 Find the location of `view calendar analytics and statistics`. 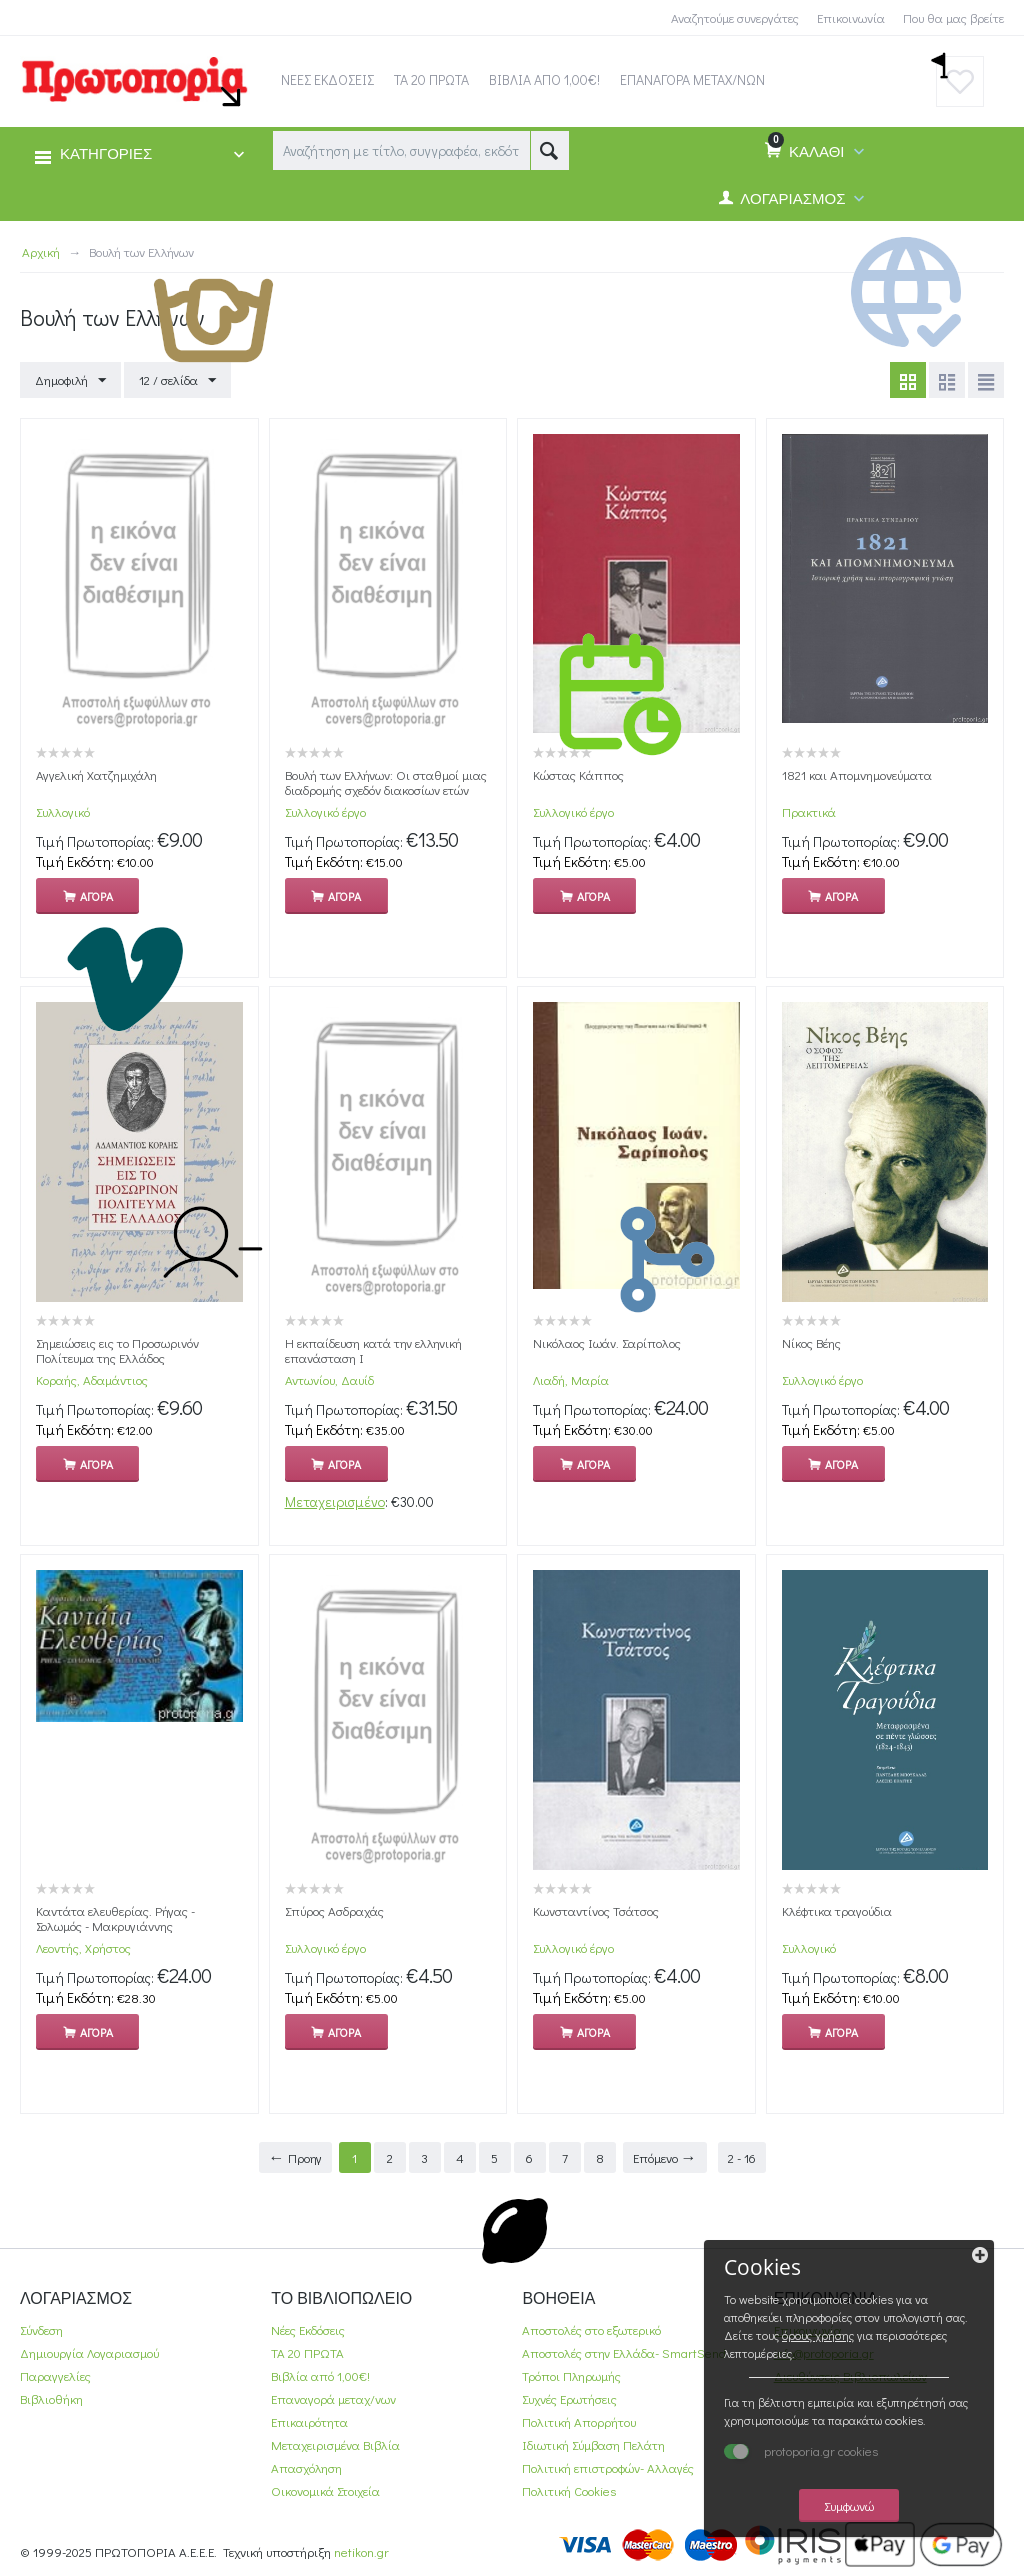

view calendar analytics and statistics is located at coordinates (617, 691).